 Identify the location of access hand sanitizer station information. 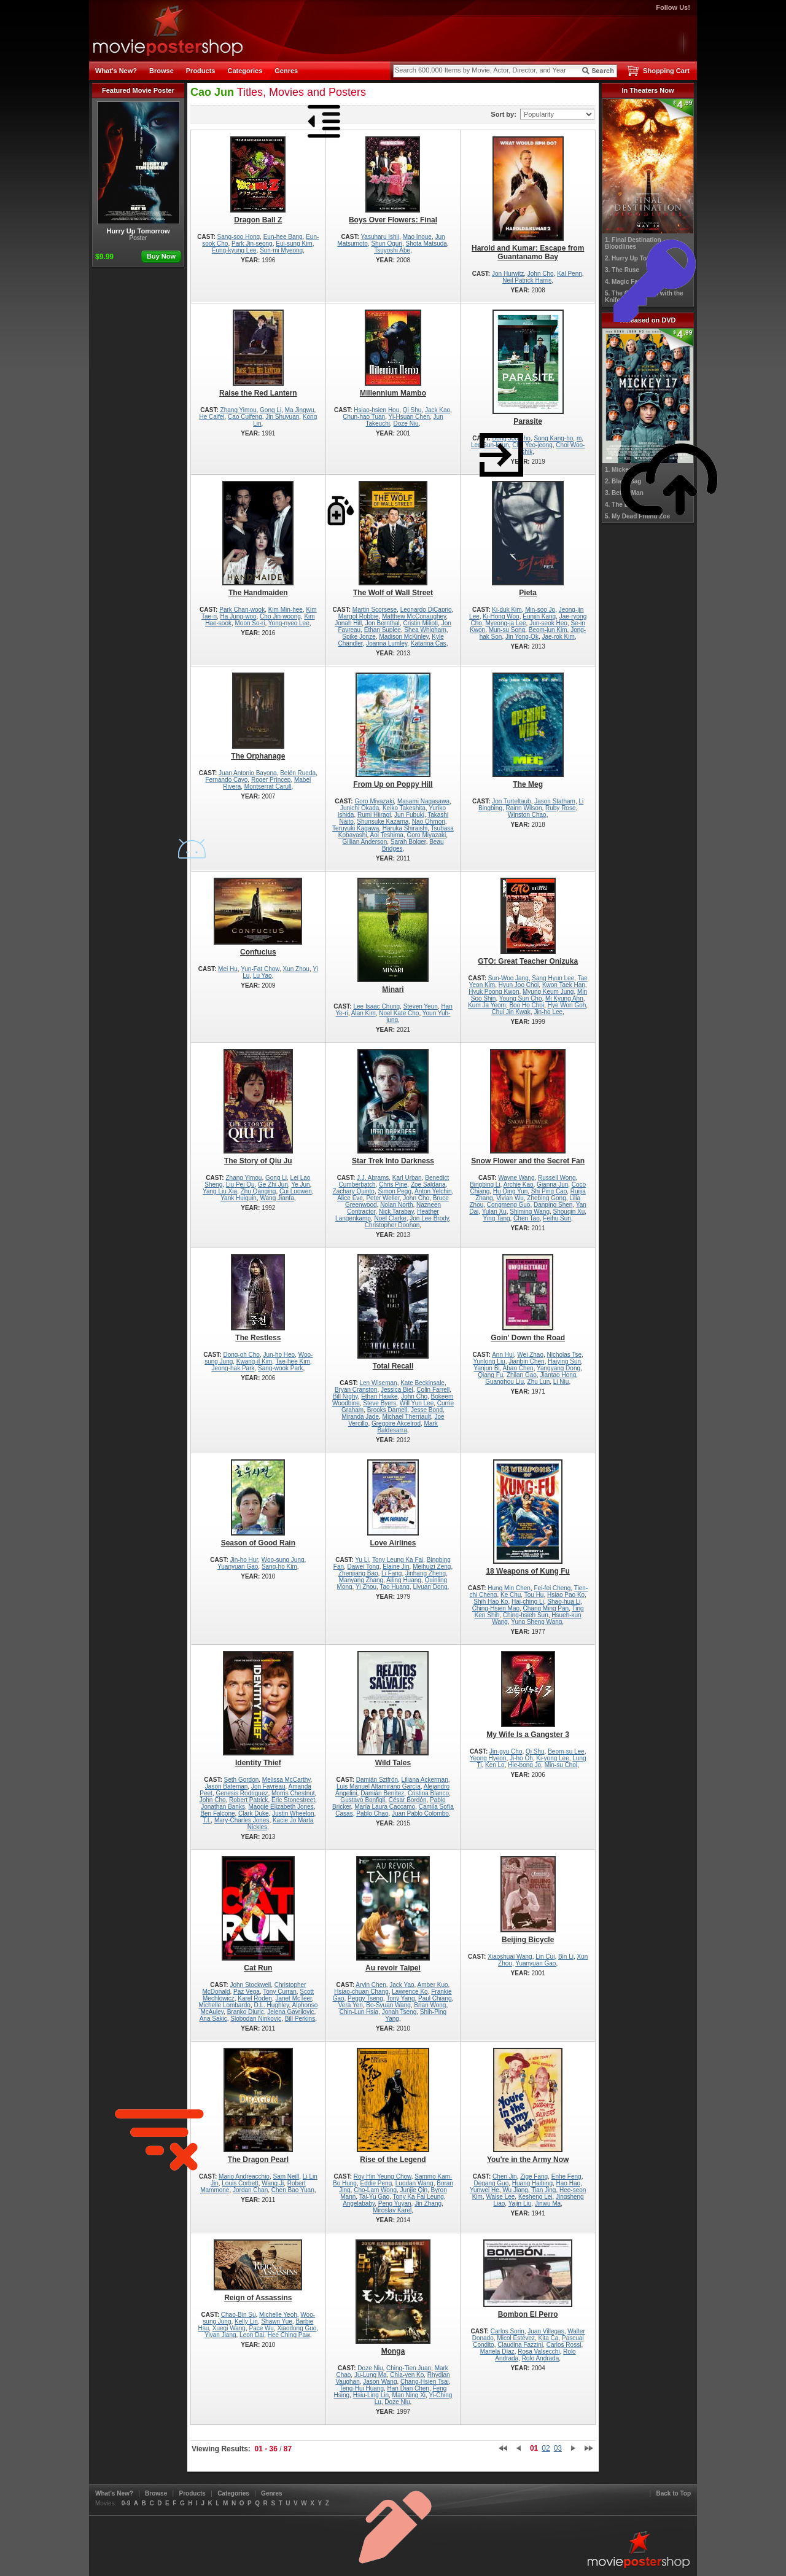
(339, 510).